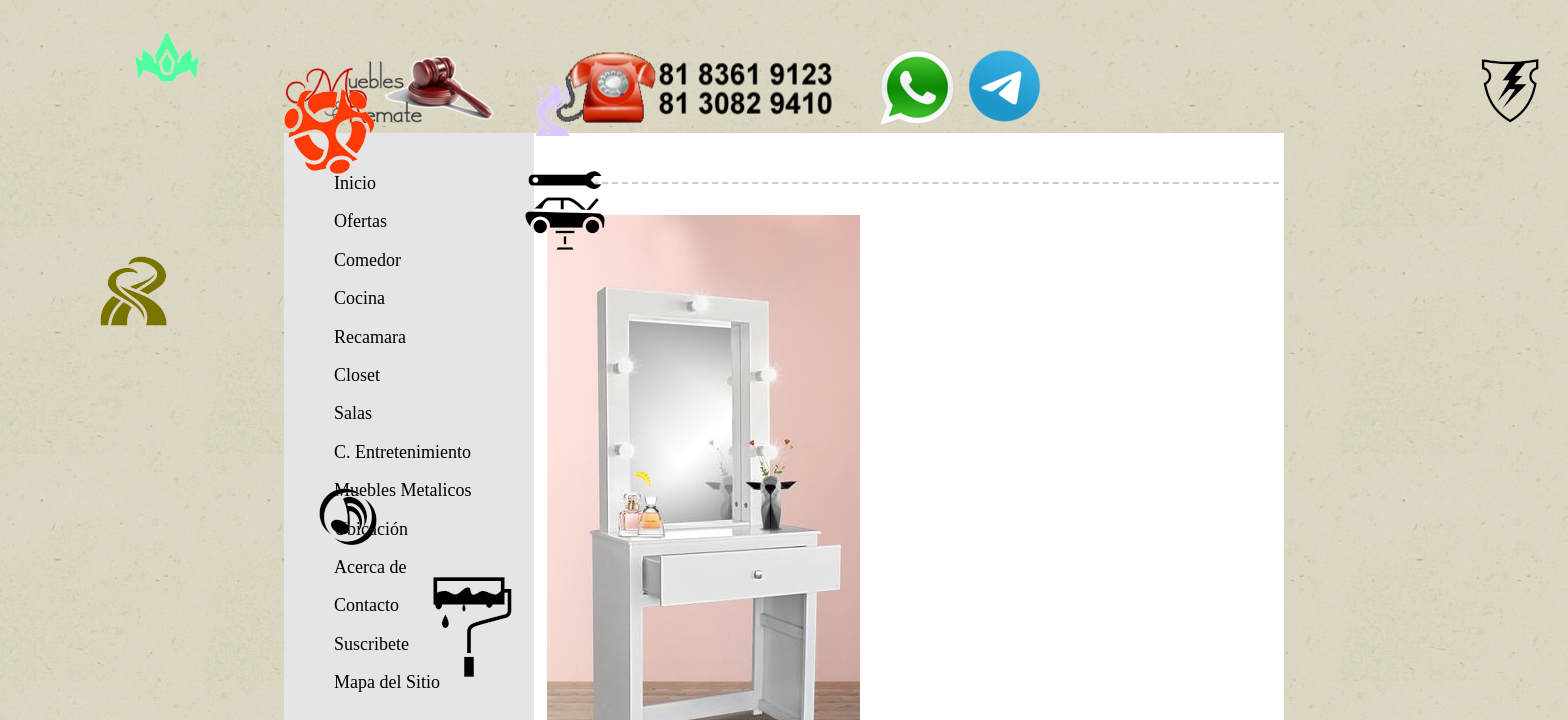 The image size is (1568, 720). Describe the element at coordinates (643, 479) in the screenshot. I see `armadillo tail icon for a creature or animal game element` at that location.